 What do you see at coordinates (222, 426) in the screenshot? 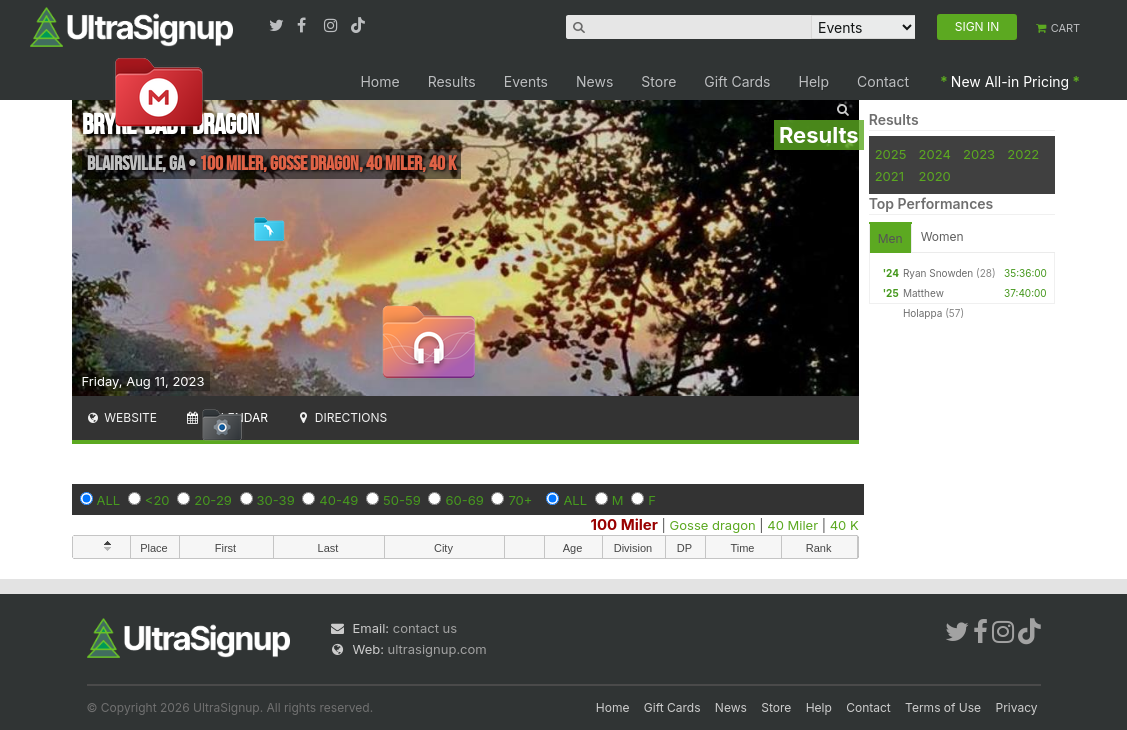
I see `access folder settings or preferences` at bounding box center [222, 426].